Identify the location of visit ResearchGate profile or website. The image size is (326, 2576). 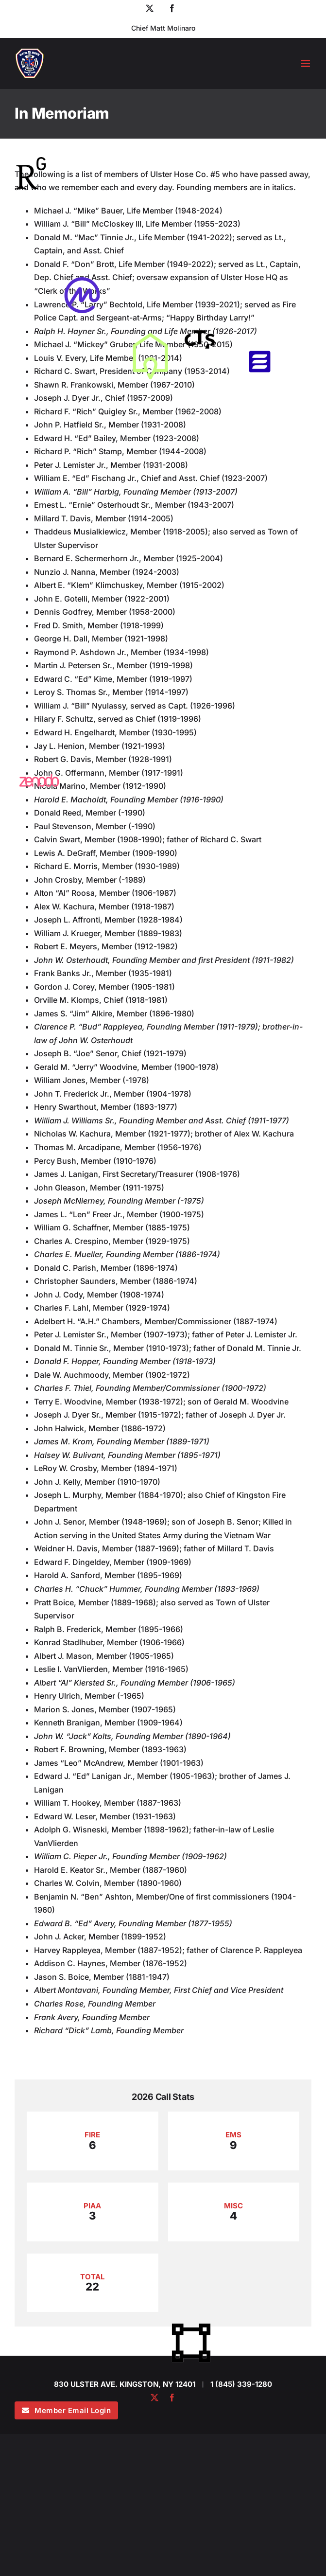
(31, 173).